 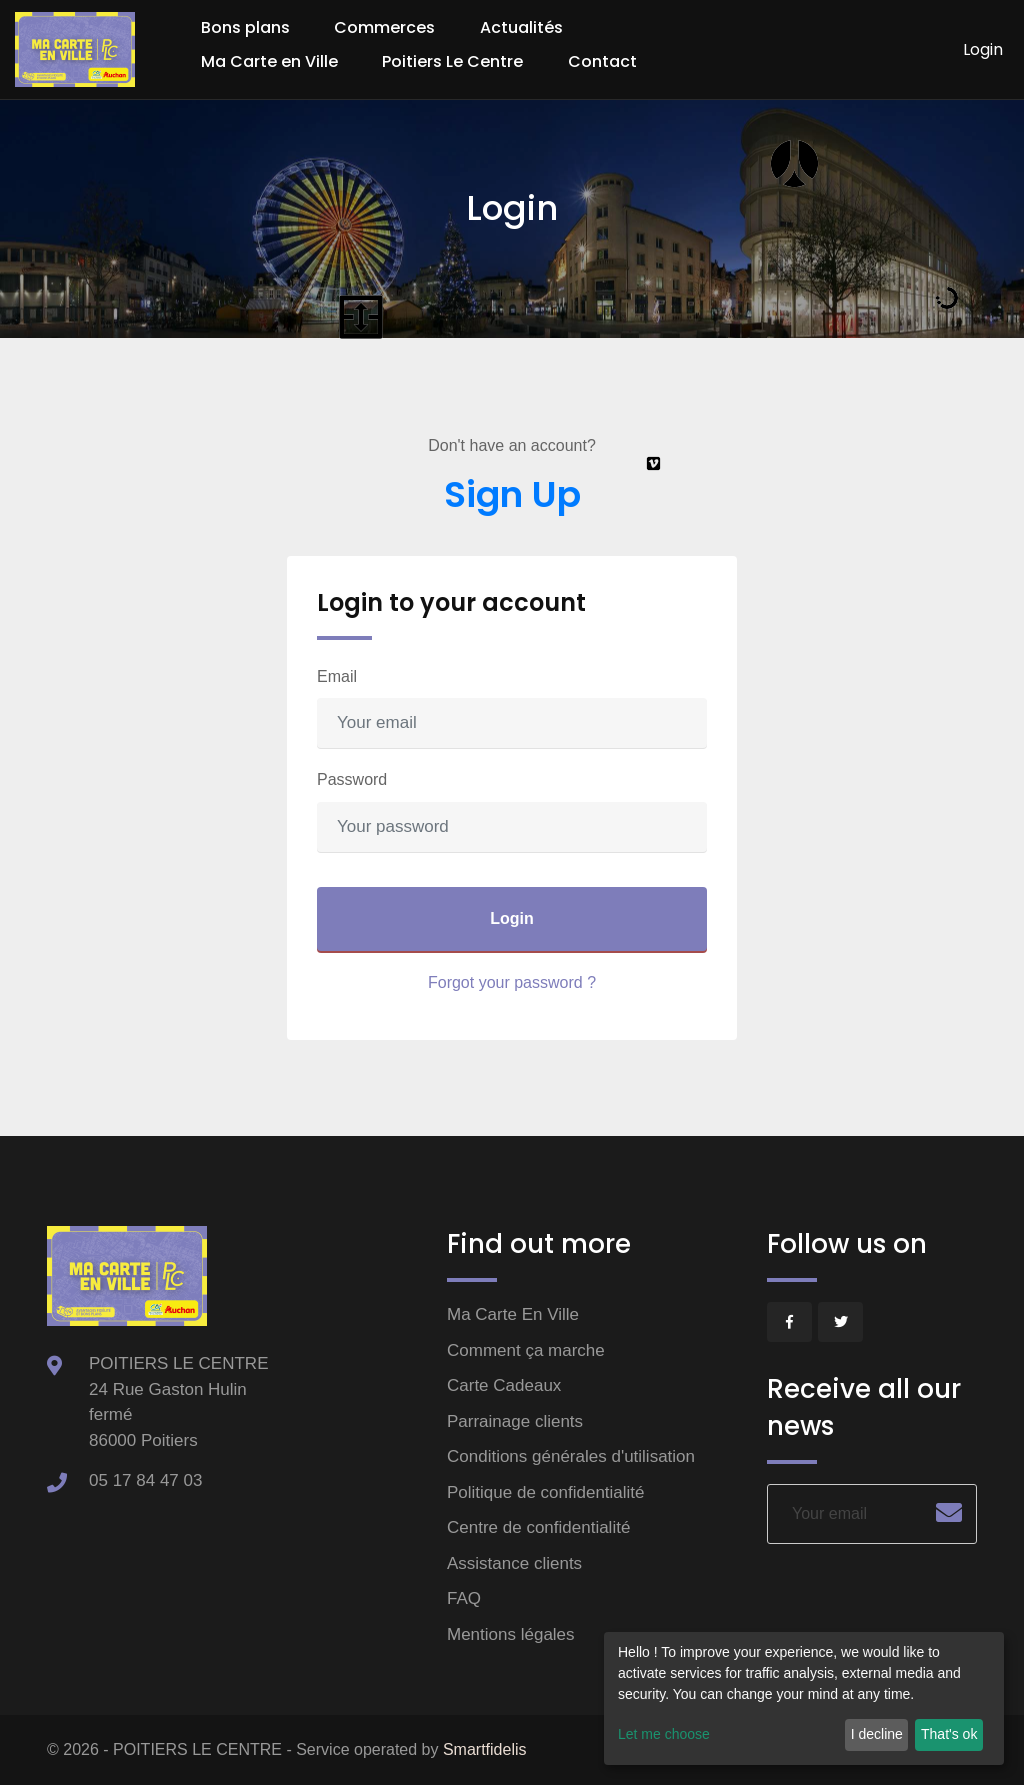 What do you see at coordinates (361, 317) in the screenshot?
I see `split table cells vertically` at bounding box center [361, 317].